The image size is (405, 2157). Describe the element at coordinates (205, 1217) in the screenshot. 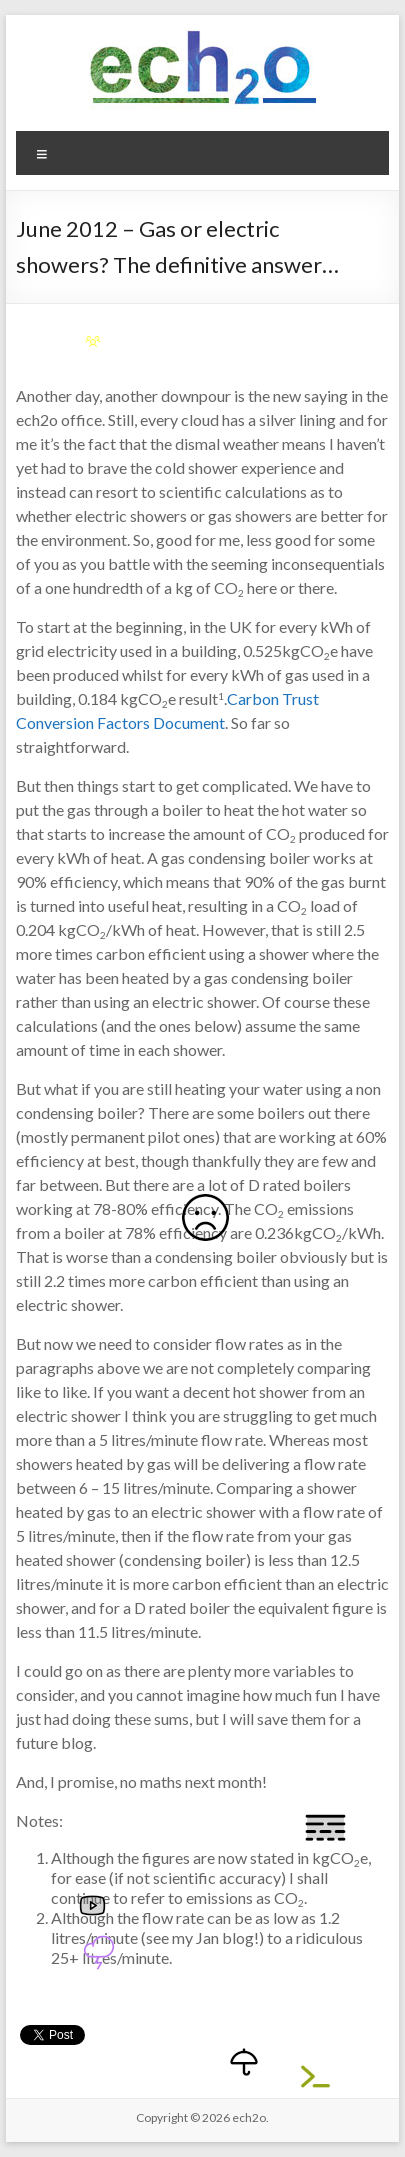

I see `indicate negative feedback or dissatisfaction` at that location.